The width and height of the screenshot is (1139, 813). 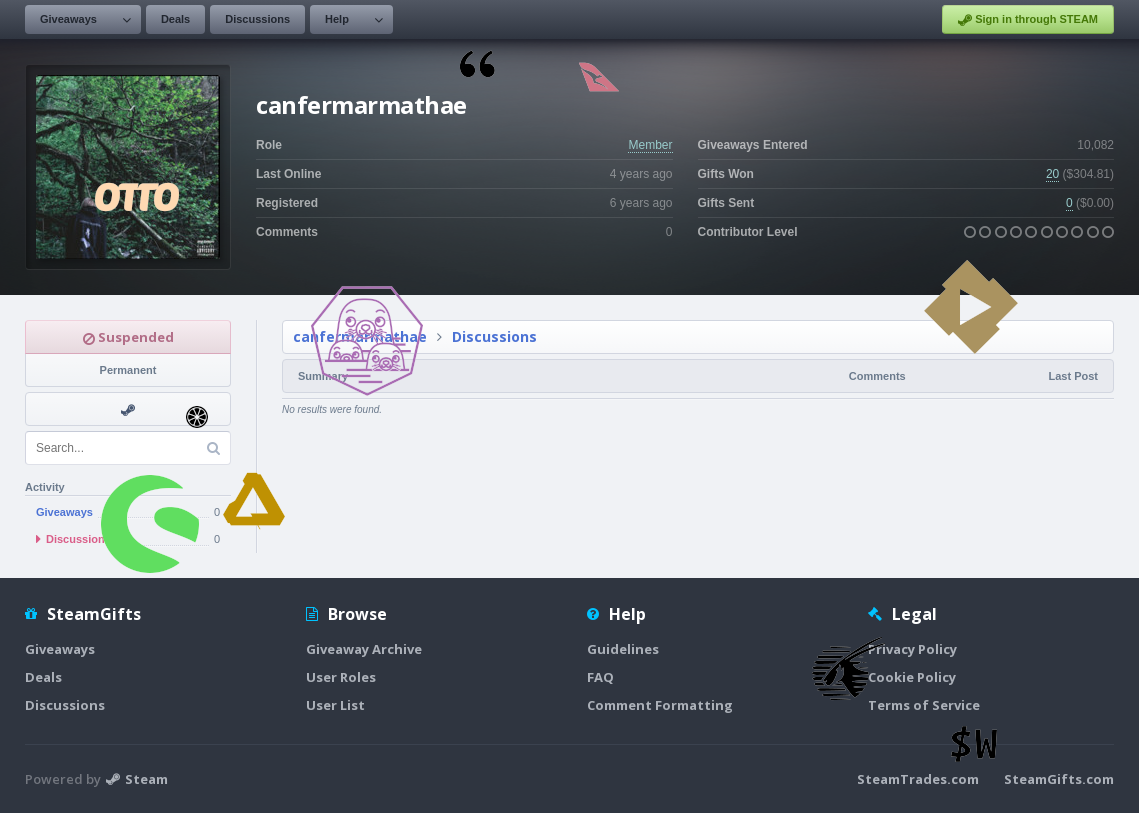 What do you see at coordinates (137, 197) in the screenshot?
I see `visit the OTTO online shopping platform` at bounding box center [137, 197].